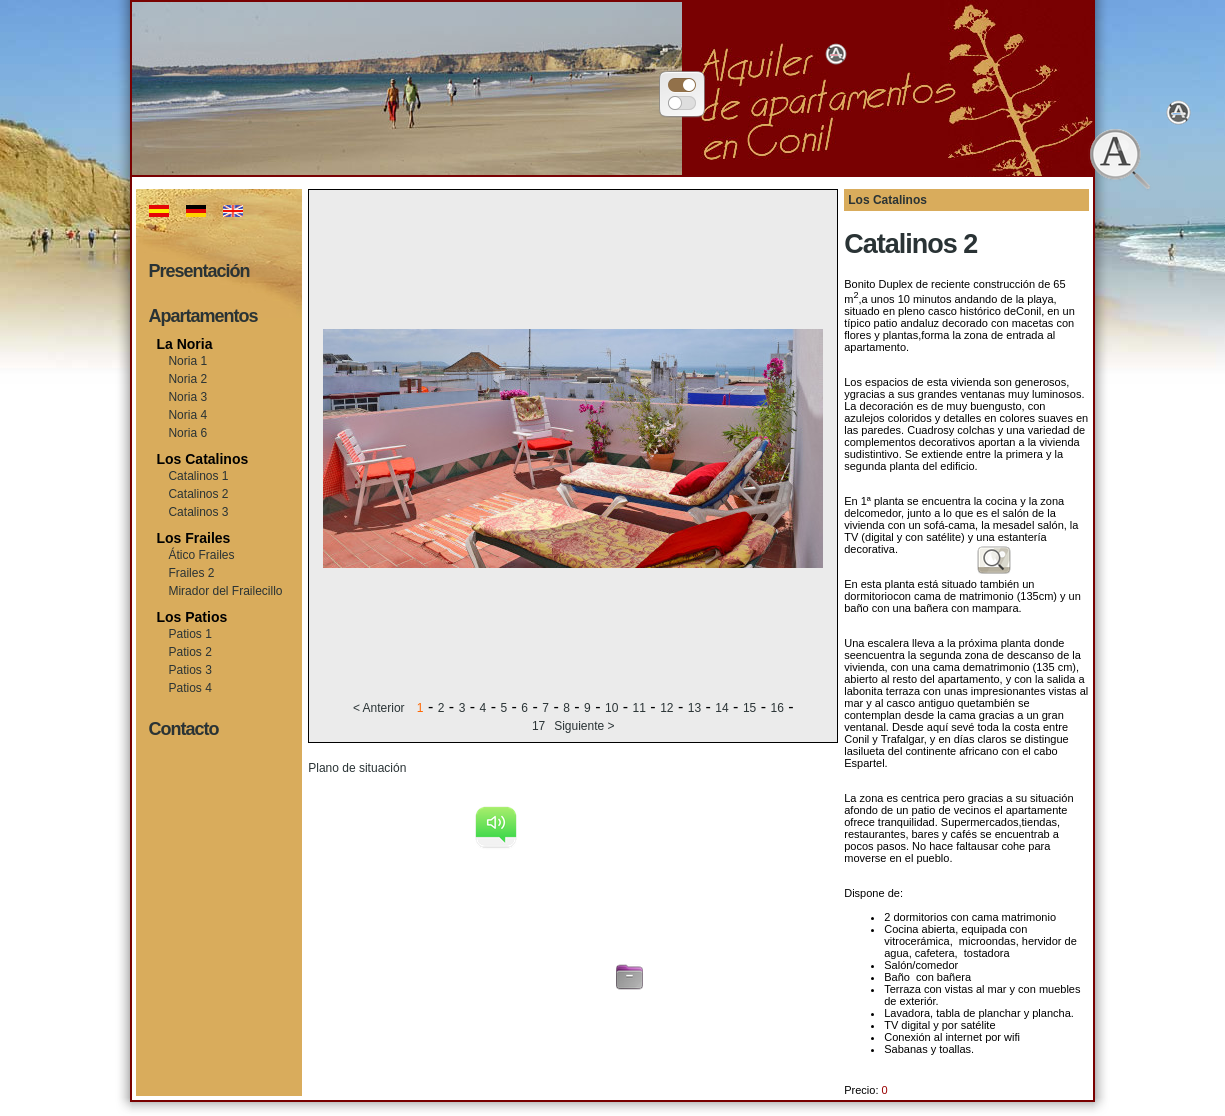 The image size is (1225, 1116). Describe the element at coordinates (1119, 158) in the screenshot. I see `search within a project` at that location.